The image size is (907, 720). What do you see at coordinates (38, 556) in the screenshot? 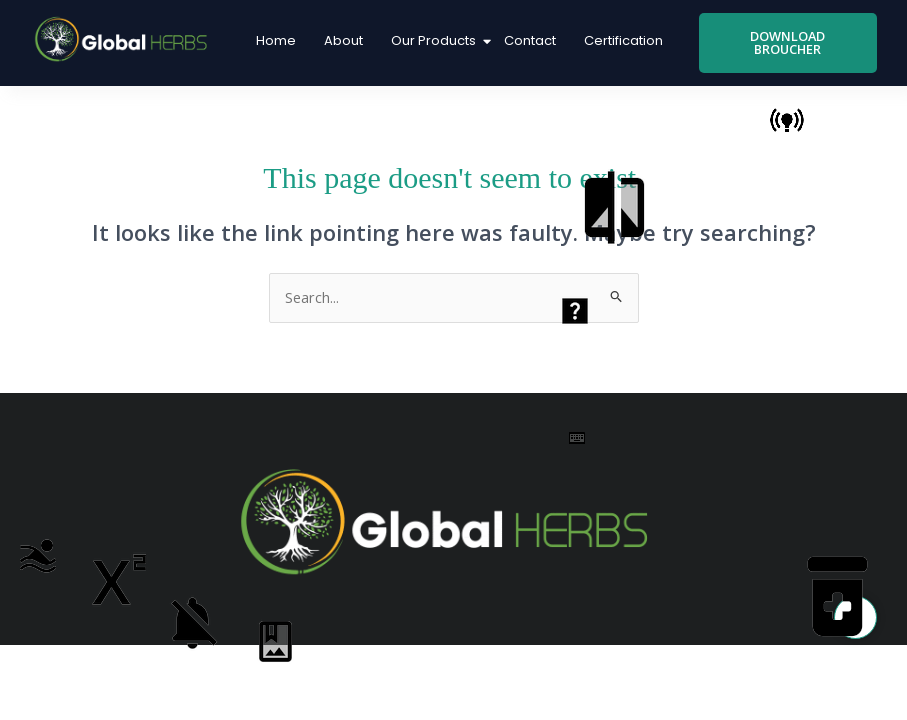
I see `access swimming pool or aquatic facilities` at bounding box center [38, 556].